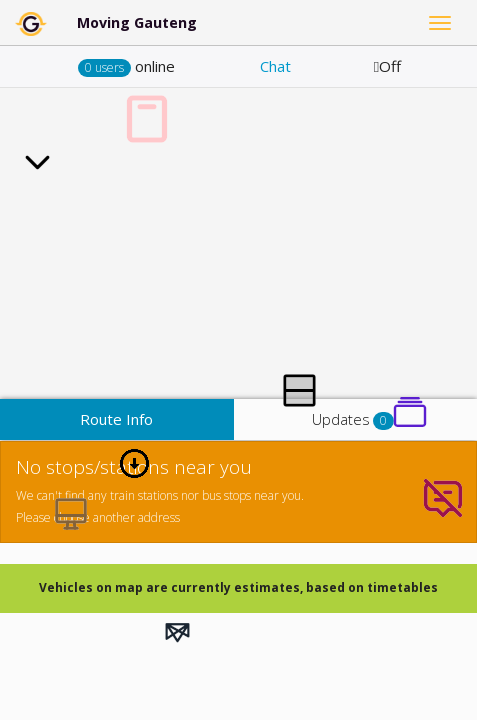 This screenshot has width=477, height=720. What do you see at coordinates (299, 390) in the screenshot?
I see `split view into top and bottom panels` at bounding box center [299, 390].